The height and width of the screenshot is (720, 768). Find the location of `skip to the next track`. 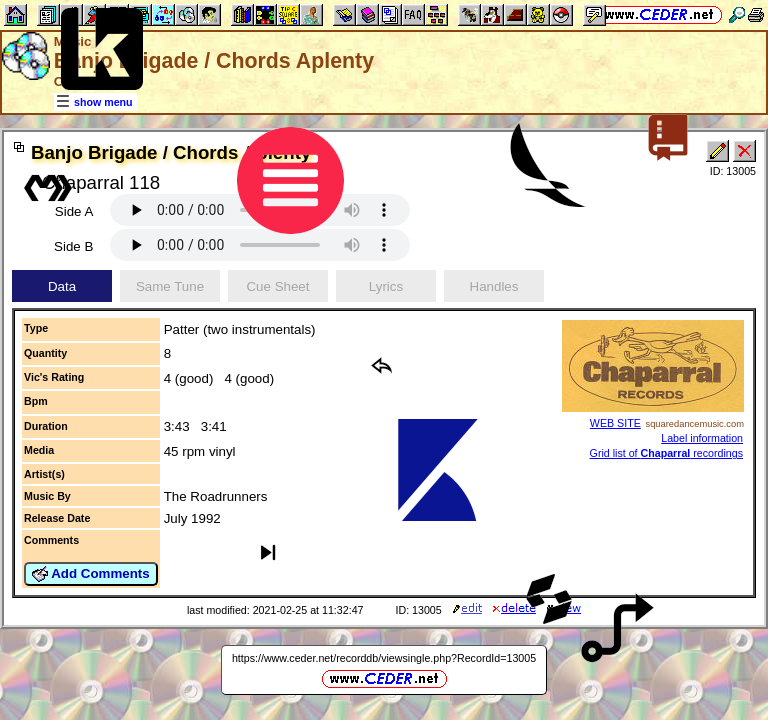

skip to the next track is located at coordinates (267, 552).